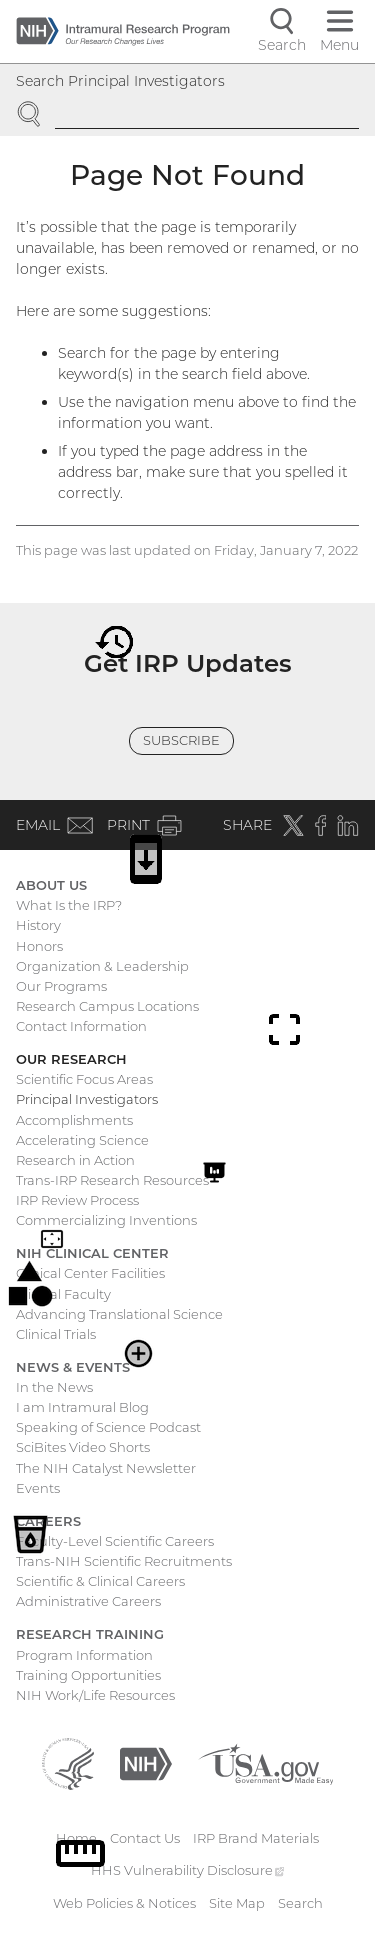  I want to click on view presentation analytics, so click(214, 1172).